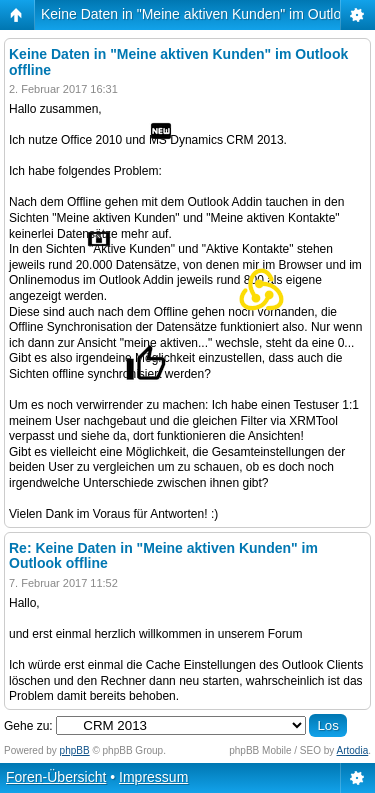 This screenshot has height=793, width=375. What do you see at coordinates (146, 364) in the screenshot?
I see `like or upvote content` at bounding box center [146, 364].